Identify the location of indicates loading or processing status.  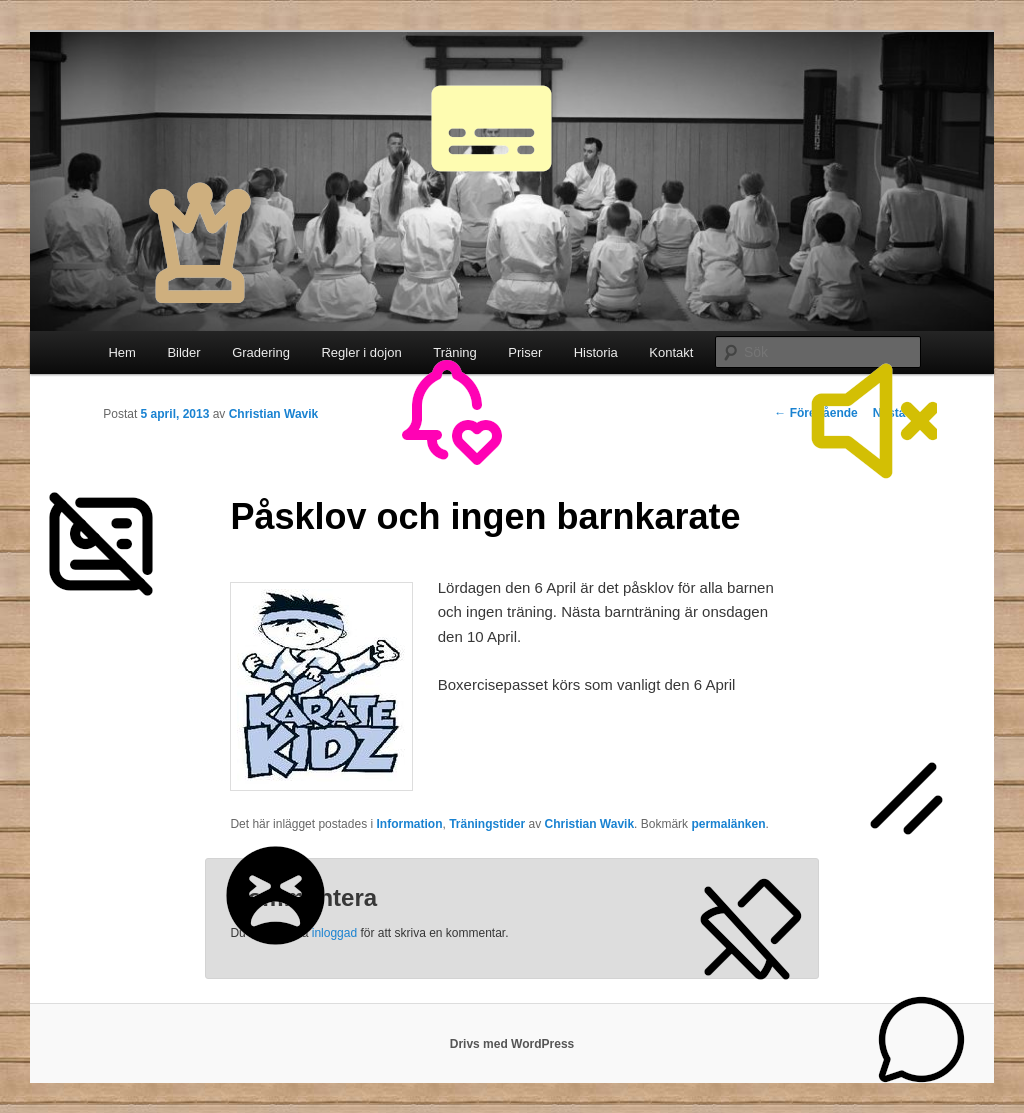
(908, 800).